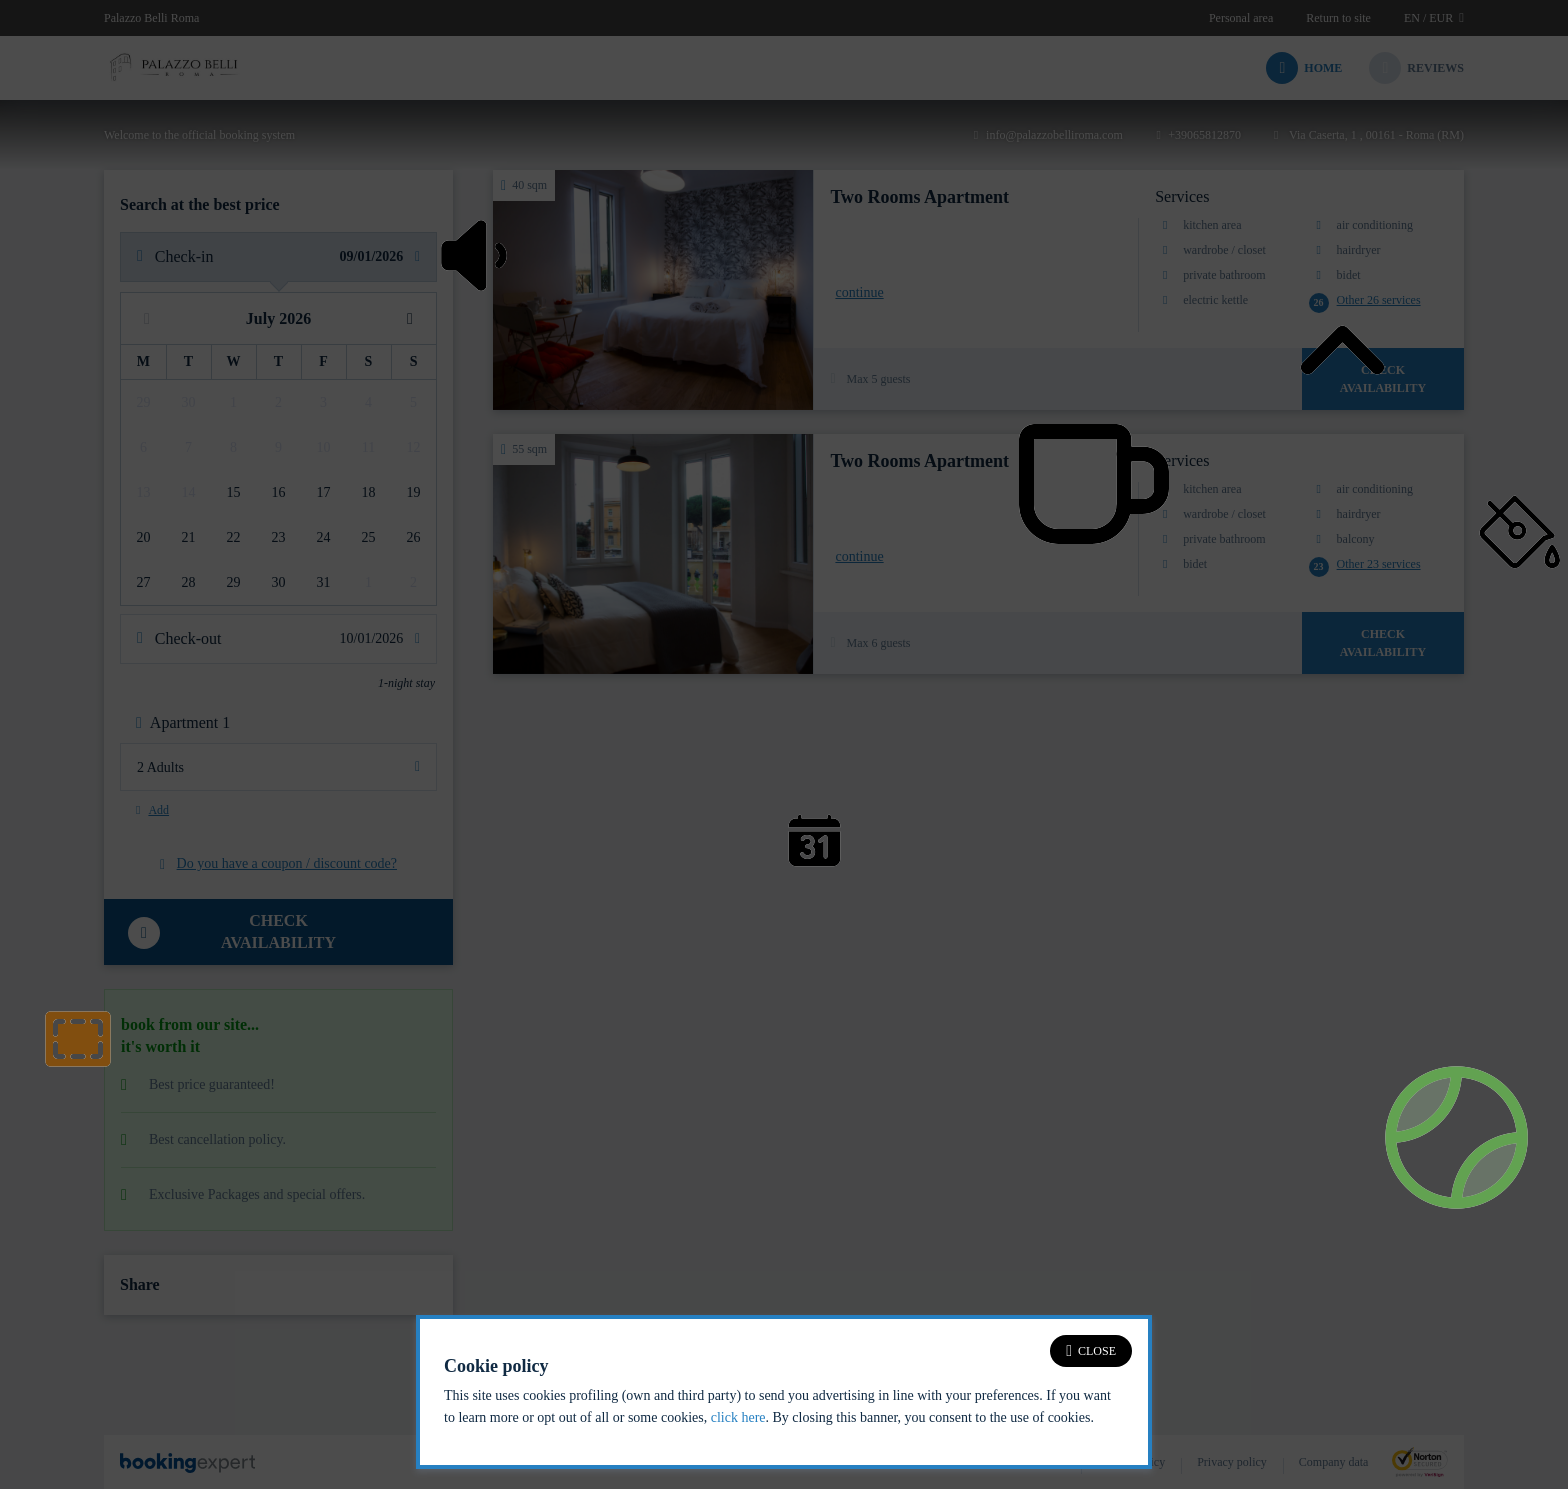  I want to click on view or select a specific date, so click(814, 840).